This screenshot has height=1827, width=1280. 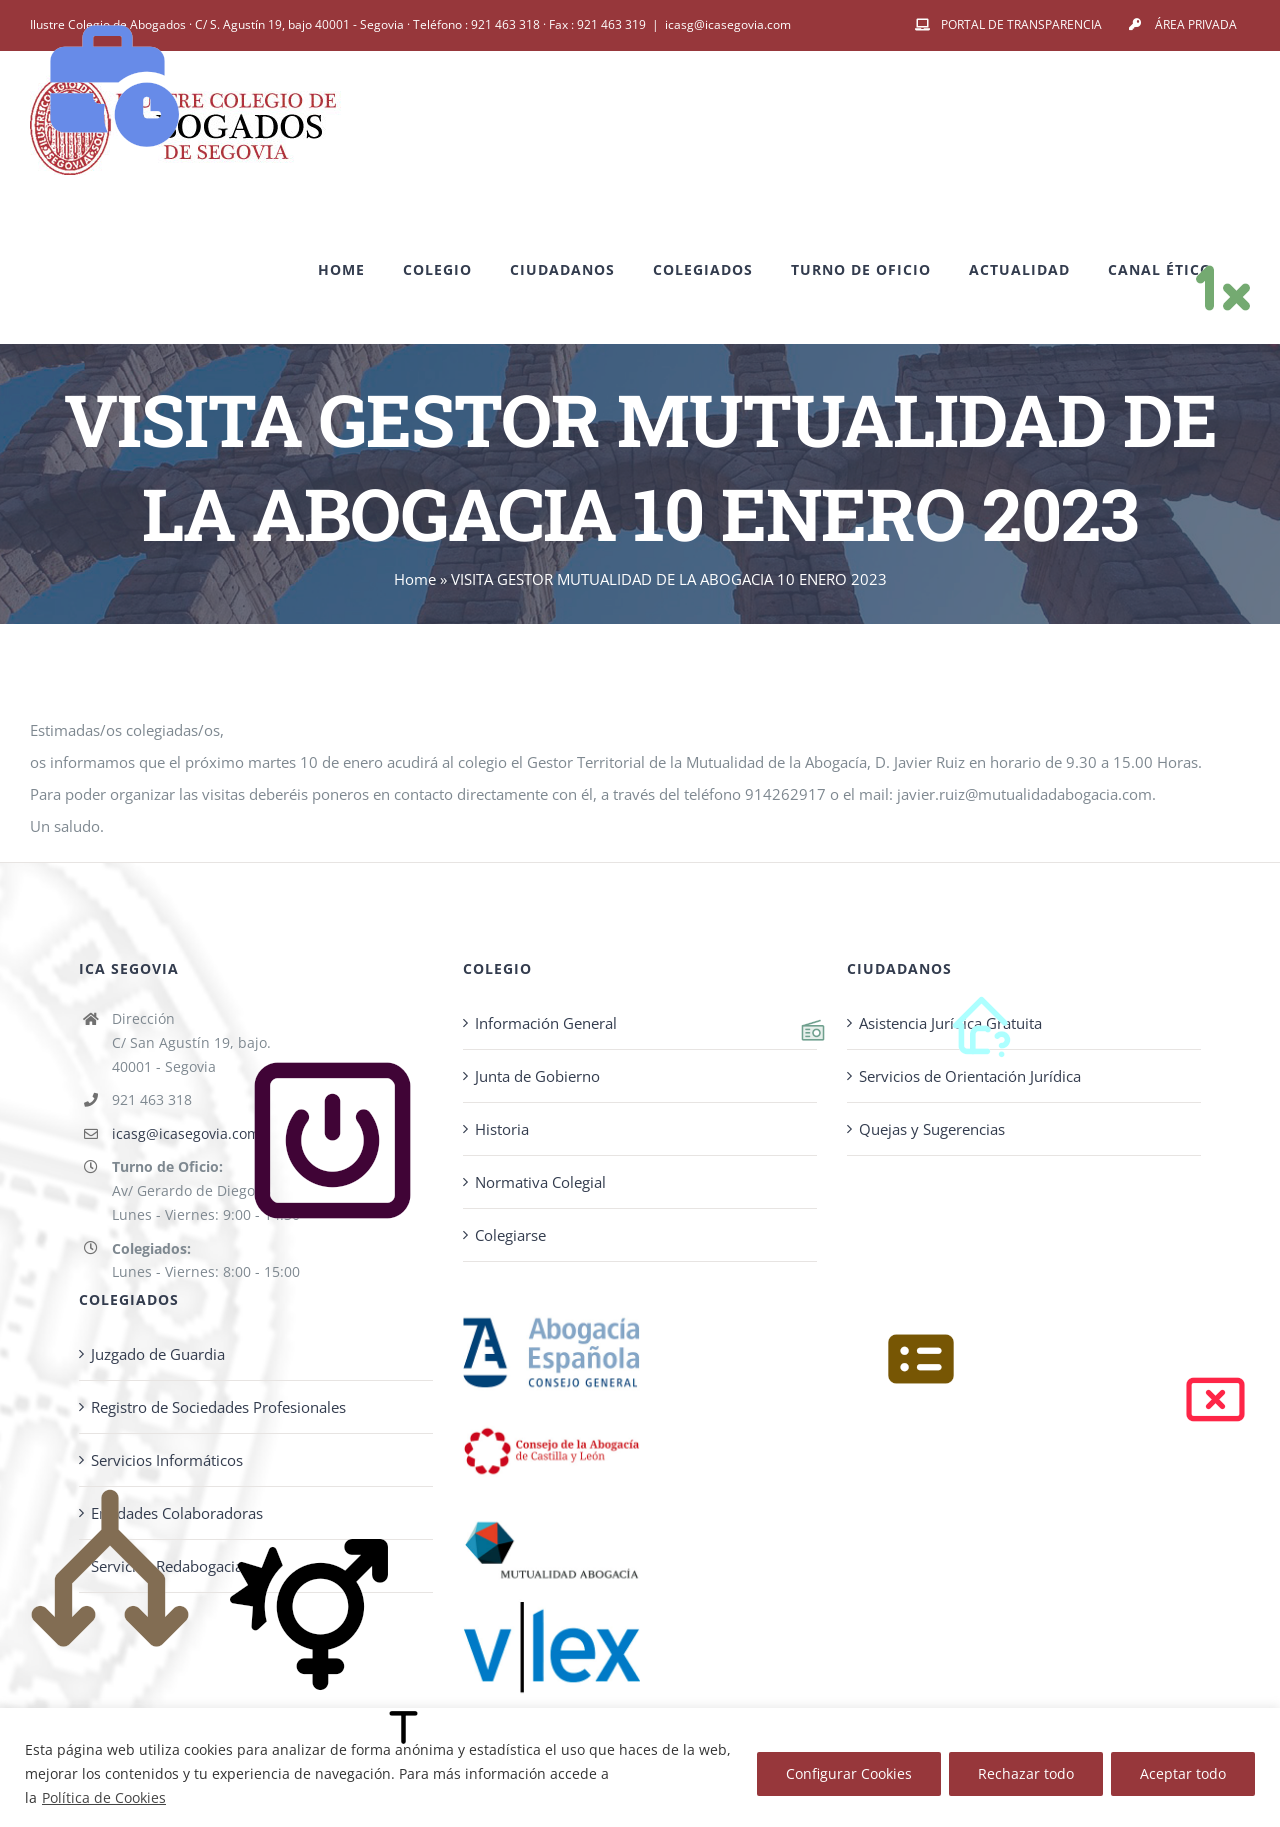 I want to click on get help or FAQ about home settings, so click(x=981, y=1025).